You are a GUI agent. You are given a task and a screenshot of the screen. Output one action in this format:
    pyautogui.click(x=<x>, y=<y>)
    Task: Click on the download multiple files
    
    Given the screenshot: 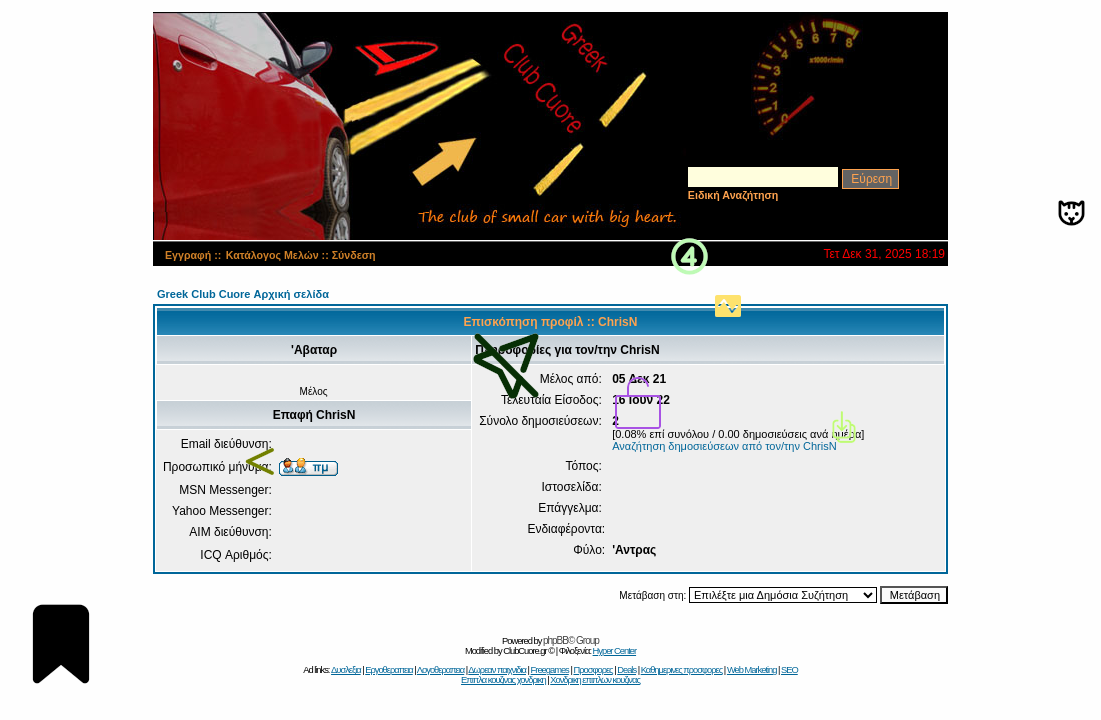 What is the action you would take?
    pyautogui.click(x=844, y=427)
    